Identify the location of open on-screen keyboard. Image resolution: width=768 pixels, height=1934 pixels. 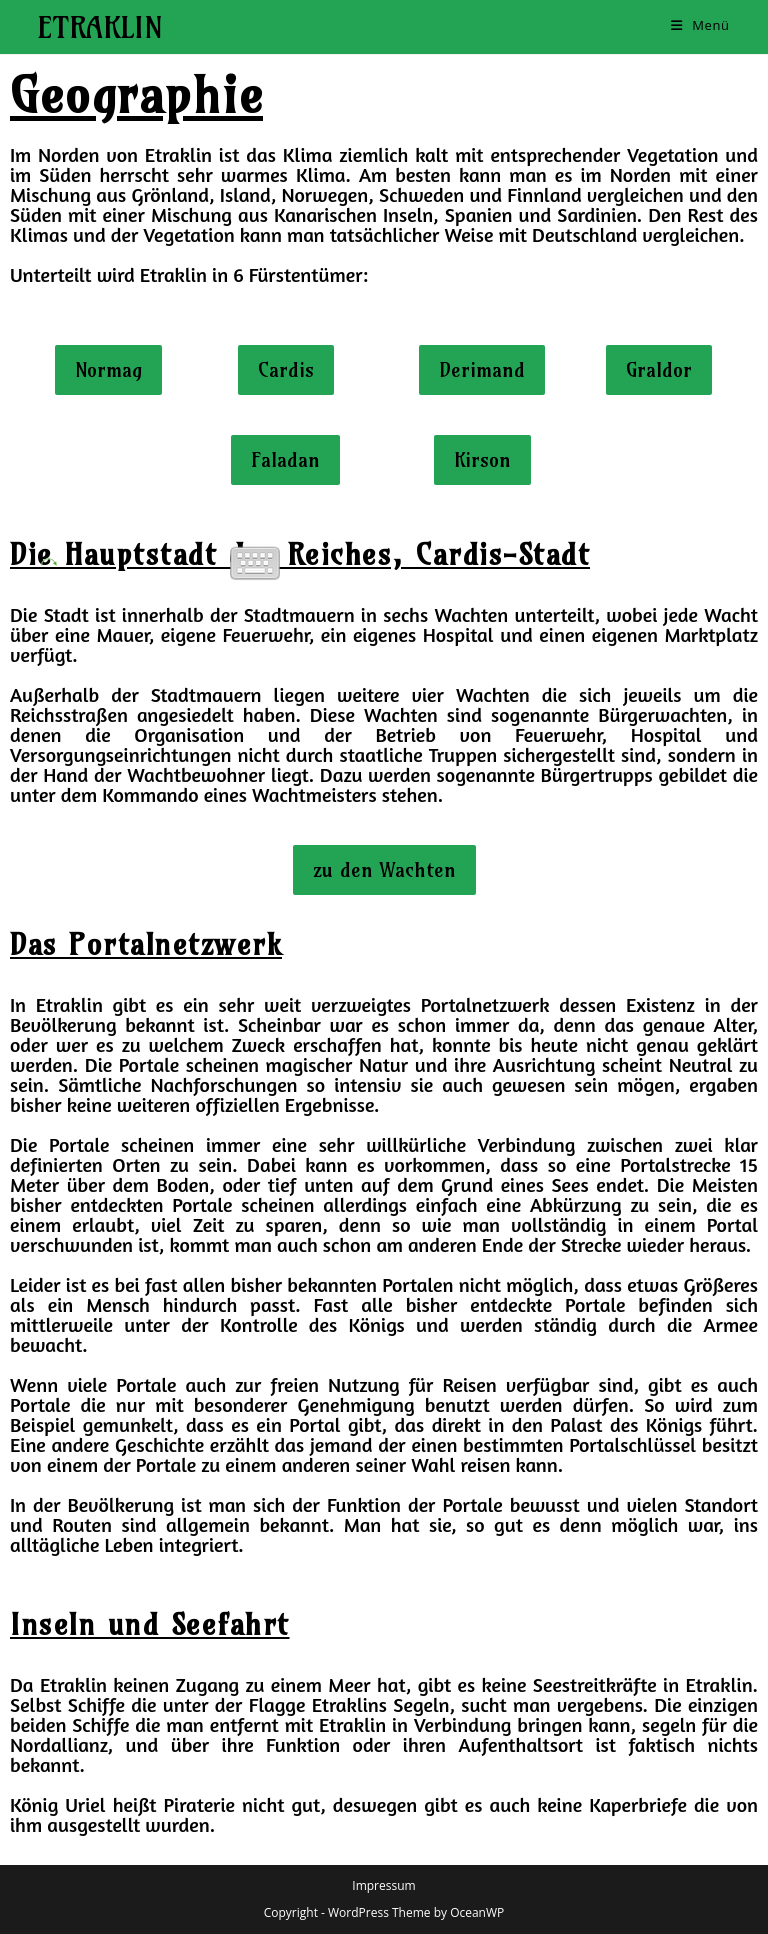
(255, 563).